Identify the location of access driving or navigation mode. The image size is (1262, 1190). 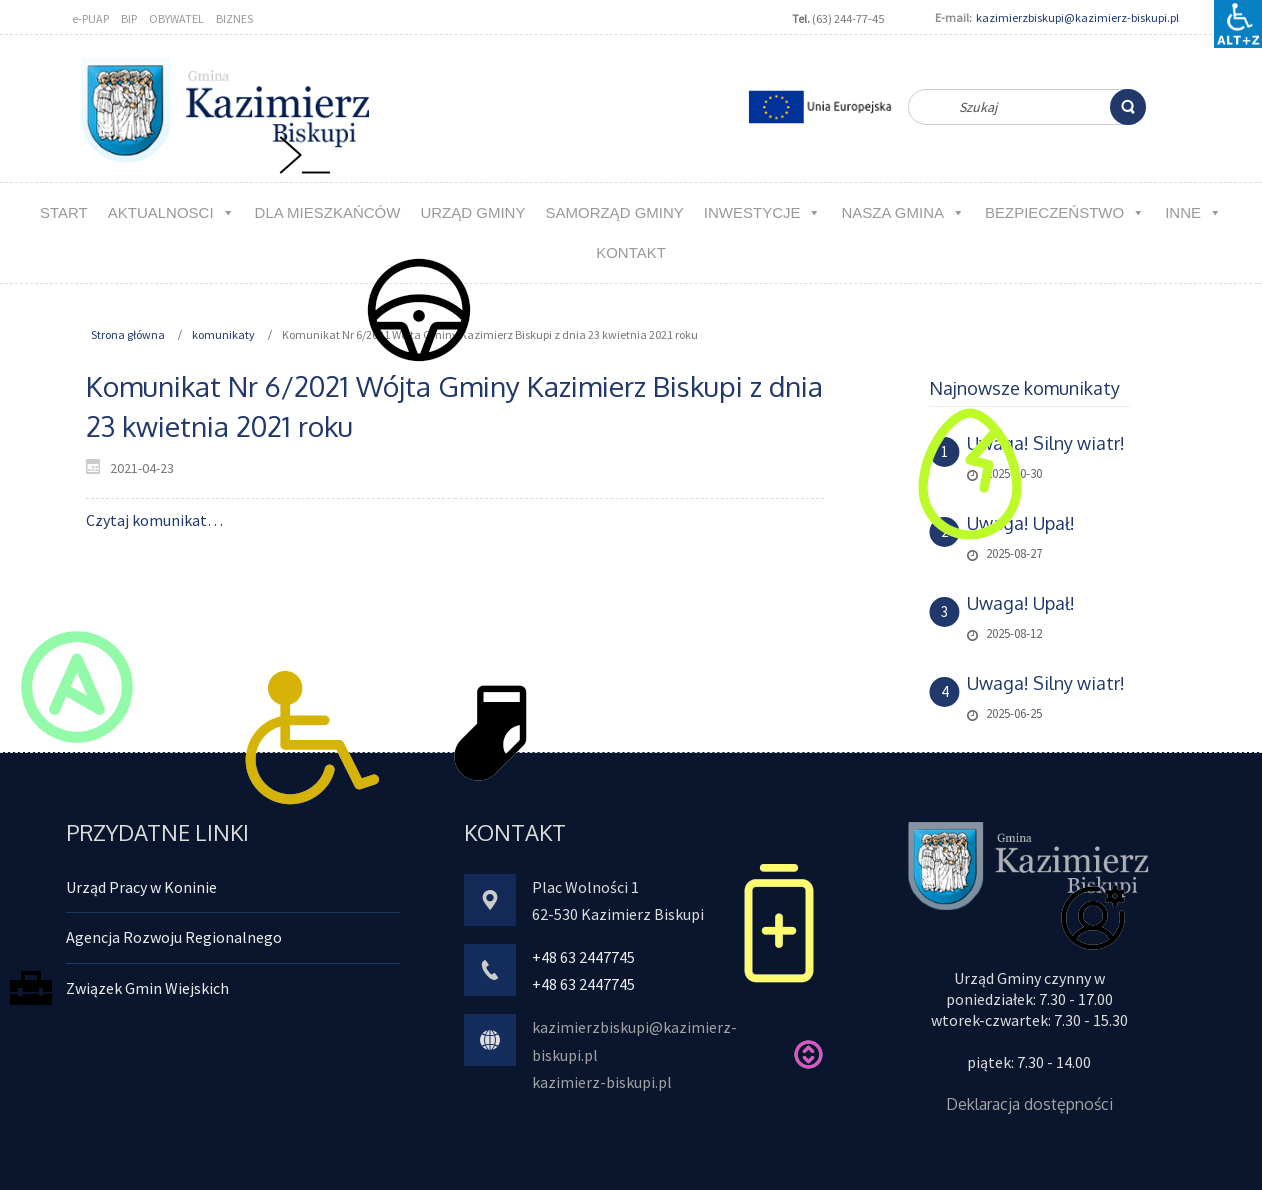
(419, 310).